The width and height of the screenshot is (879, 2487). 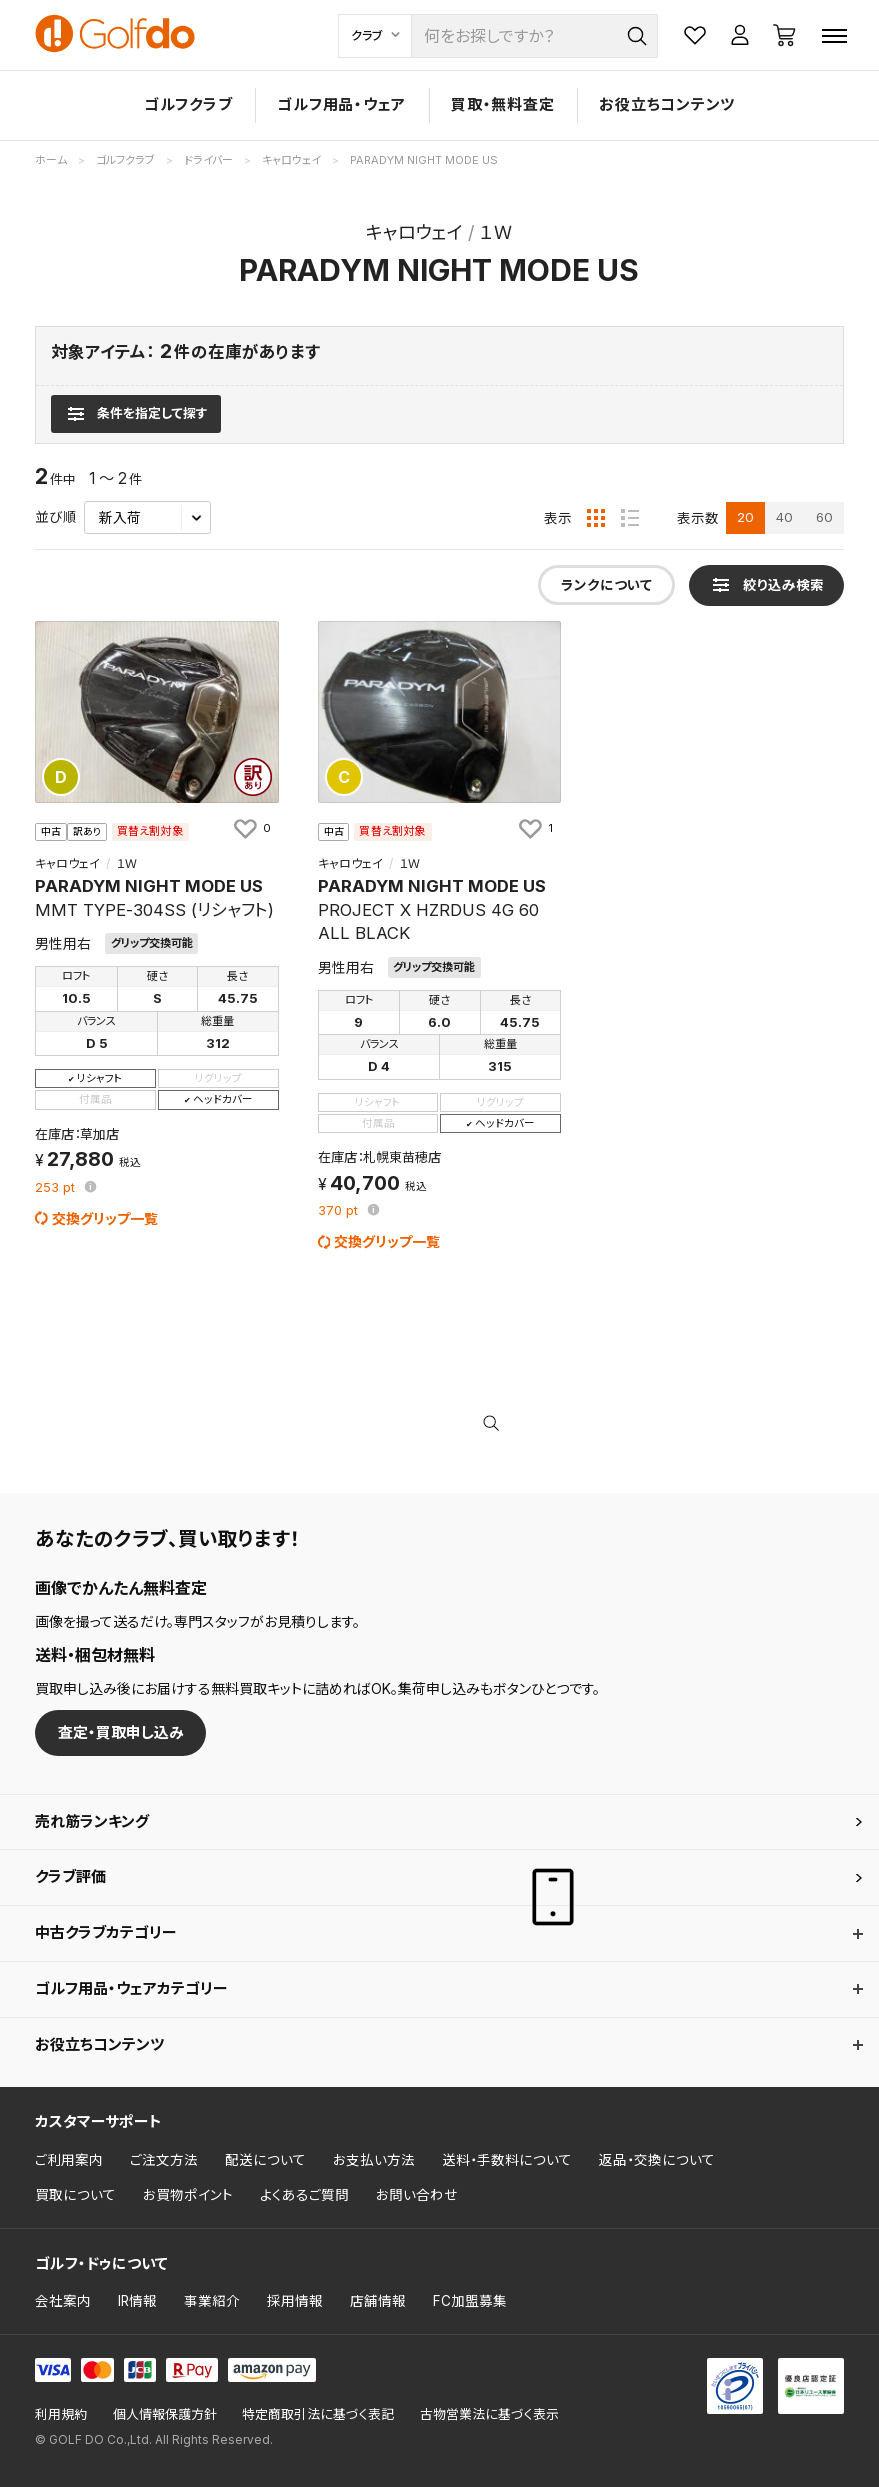 I want to click on view mobile device settings, so click(x=553, y=1897).